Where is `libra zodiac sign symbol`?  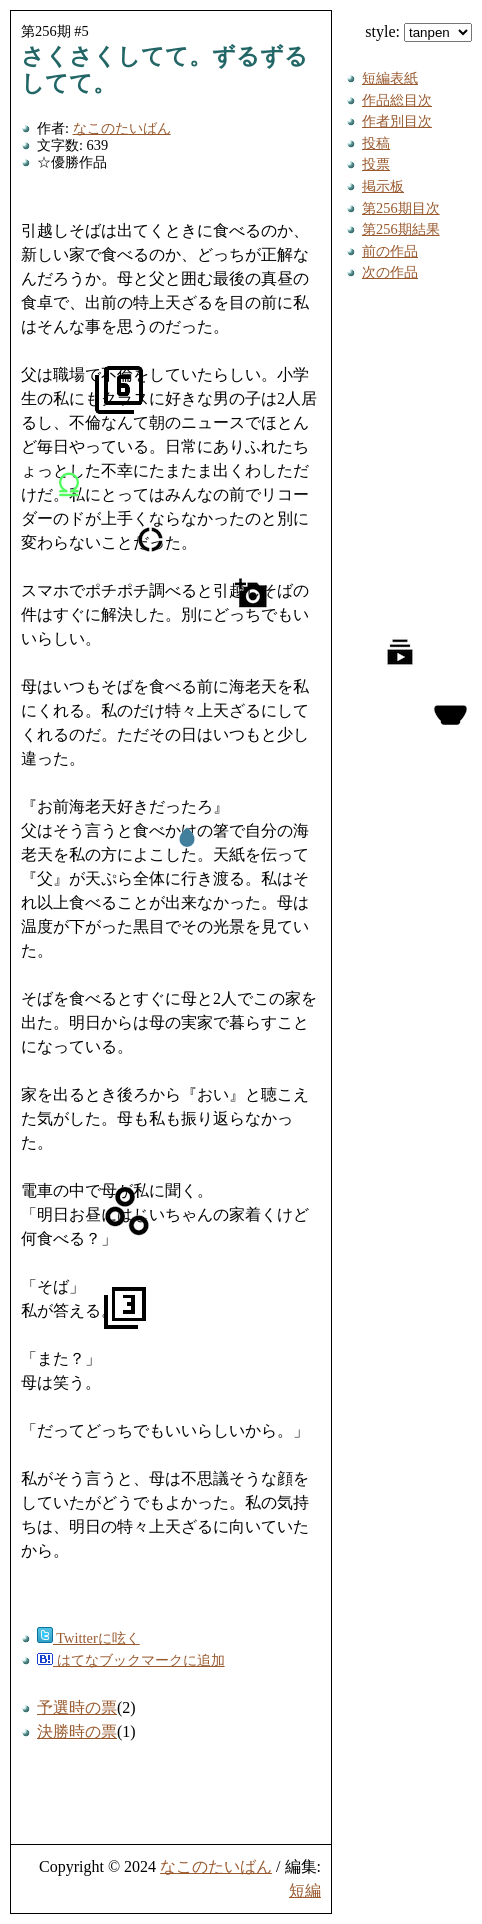 libra zodiac sign symbol is located at coordinates (69, 485).